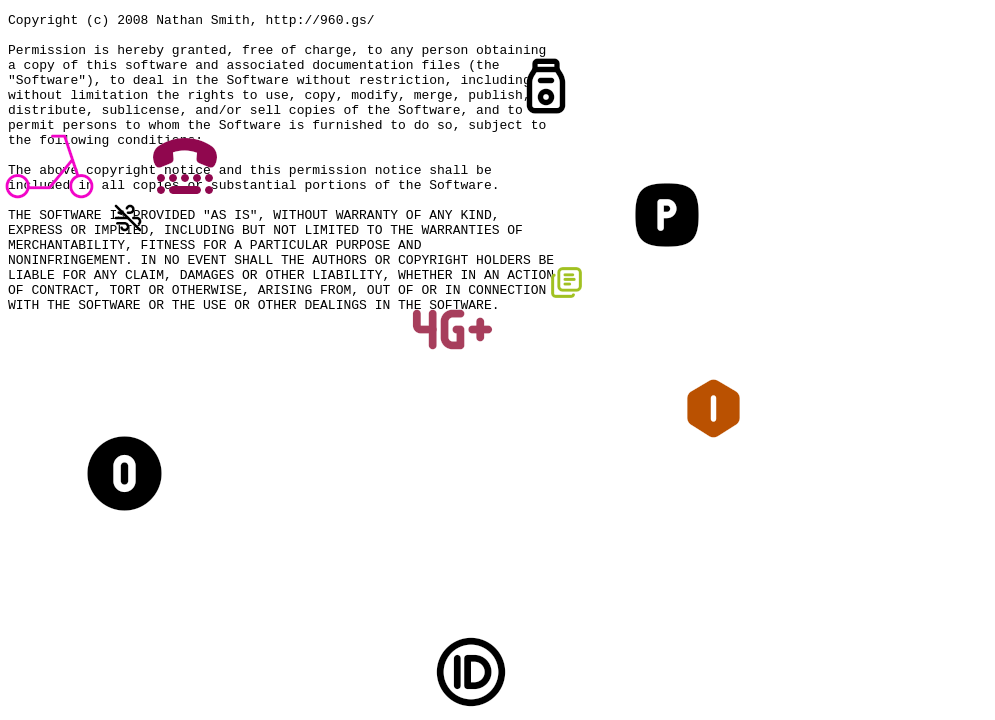 Image resolution: width=995 pixels, height=720 pixels. What do you see at coordinates (713, 408) in the screenshot?
I see `view information or details` at bounding box center [713, 408].